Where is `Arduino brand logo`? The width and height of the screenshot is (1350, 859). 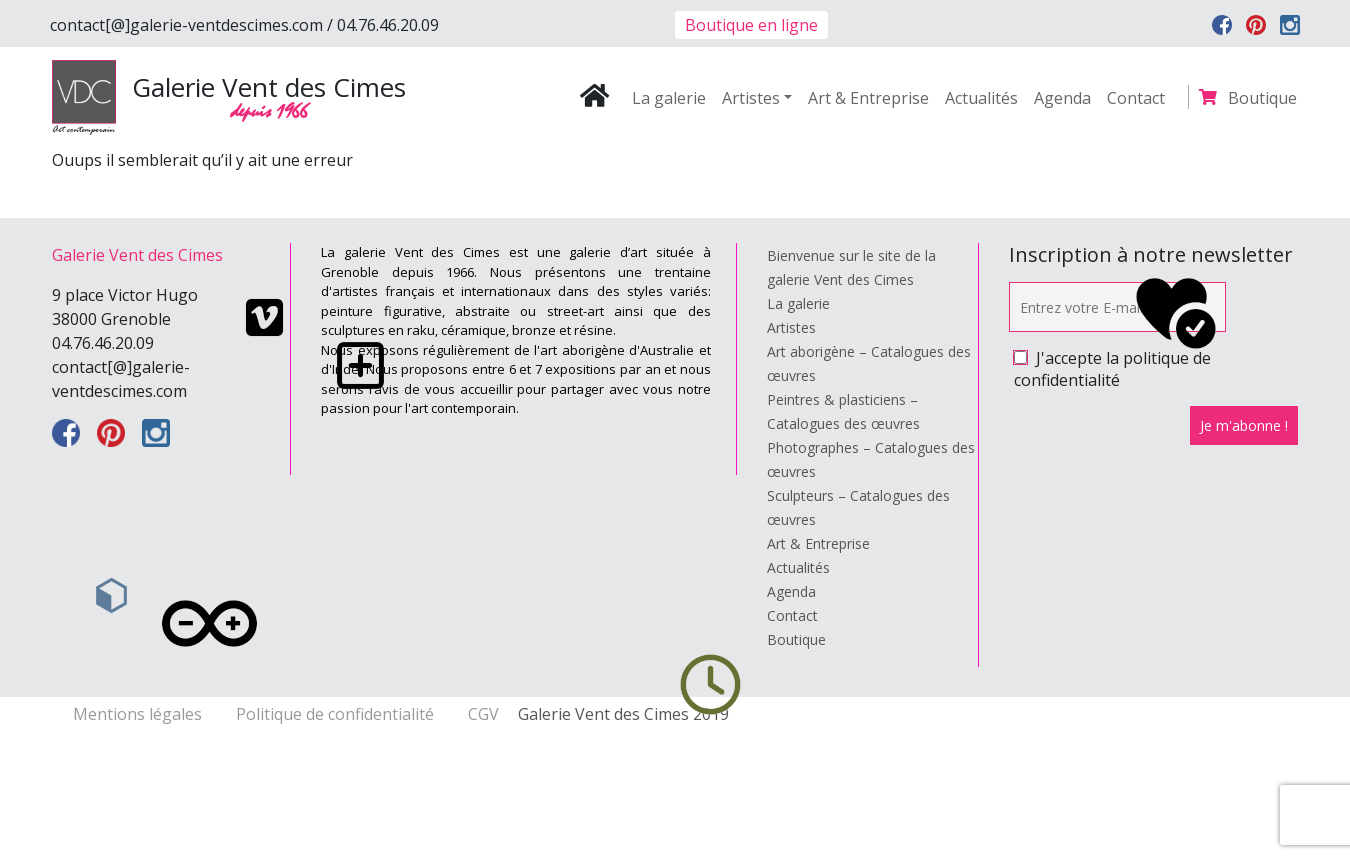
Arduino brand logo is located at coordinates (209, 623).